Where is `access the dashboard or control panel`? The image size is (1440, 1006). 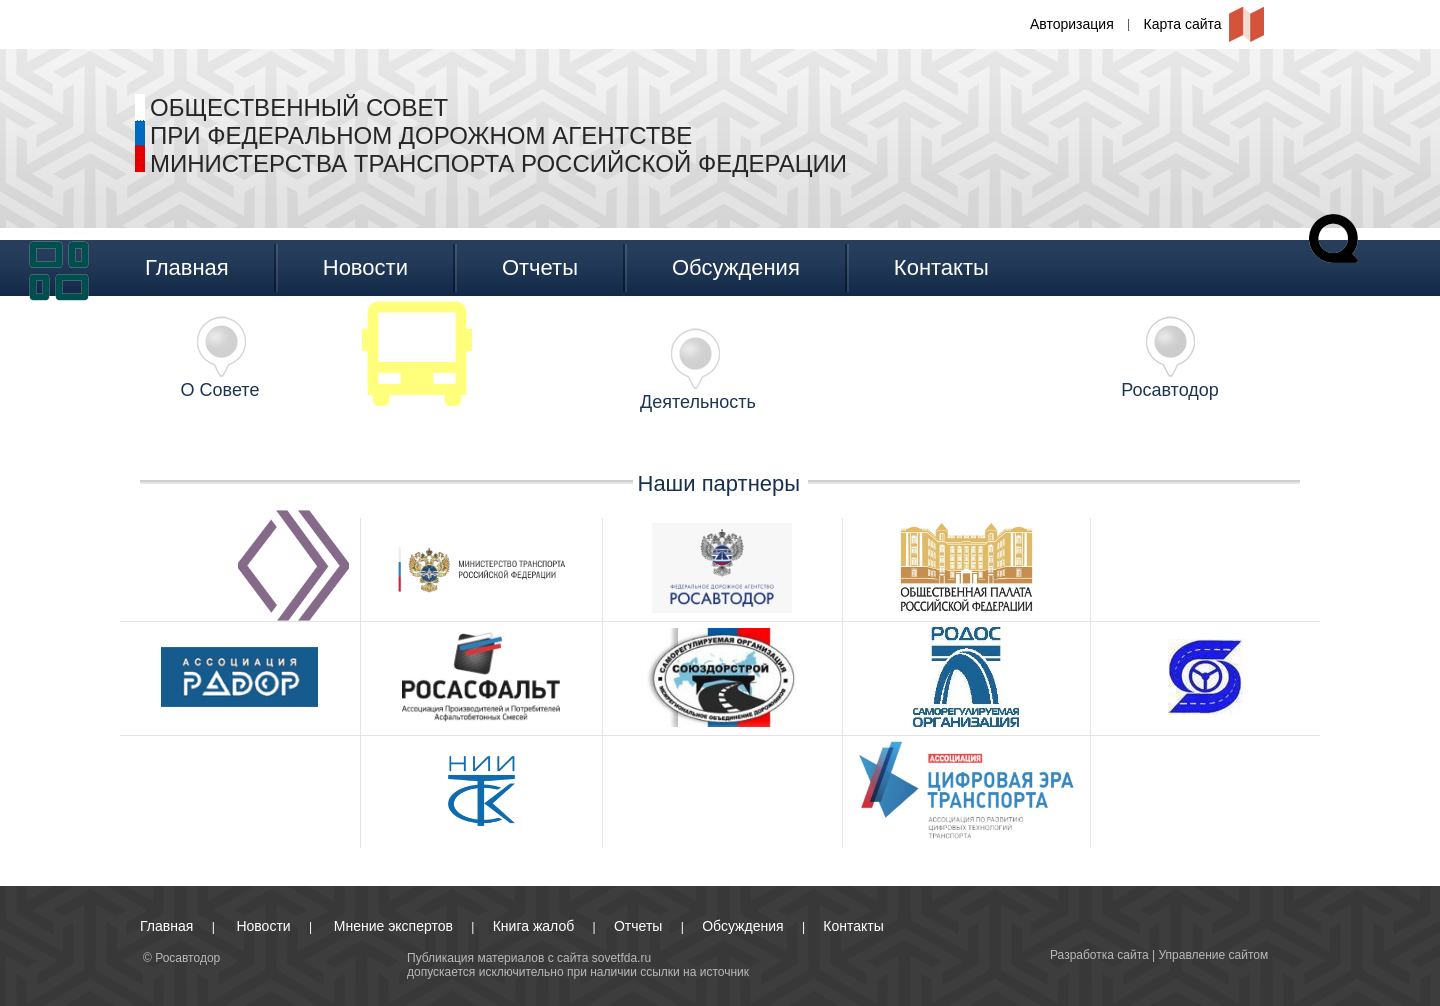
access the dashboard or control panel is located at coordinates (59, 271).